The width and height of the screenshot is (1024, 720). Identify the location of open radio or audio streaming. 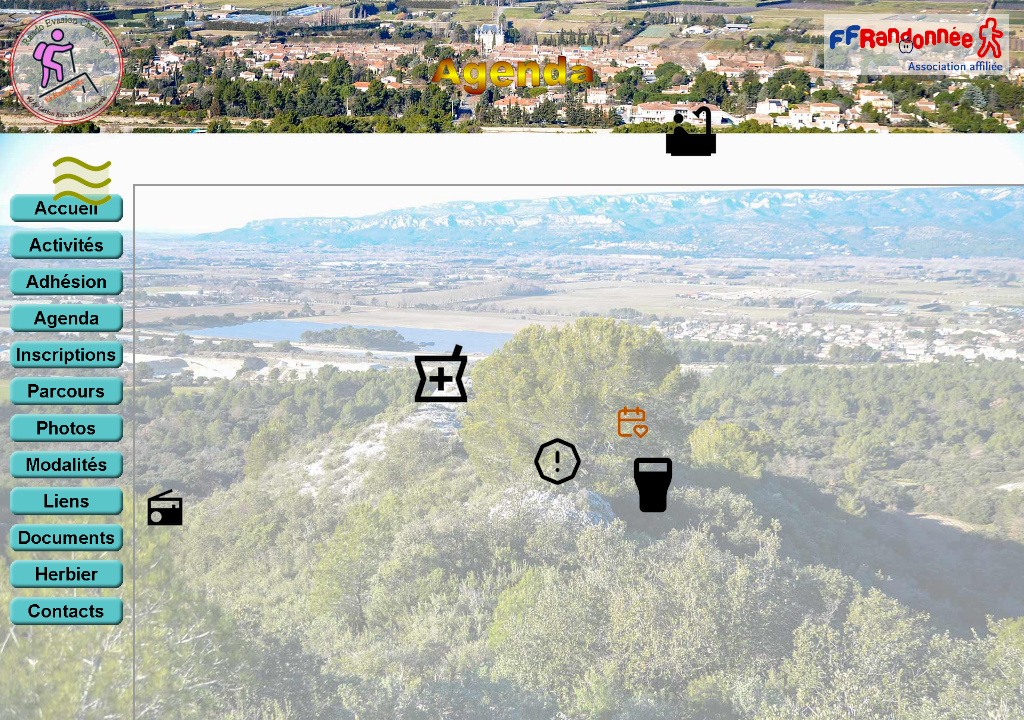
(165, 508).